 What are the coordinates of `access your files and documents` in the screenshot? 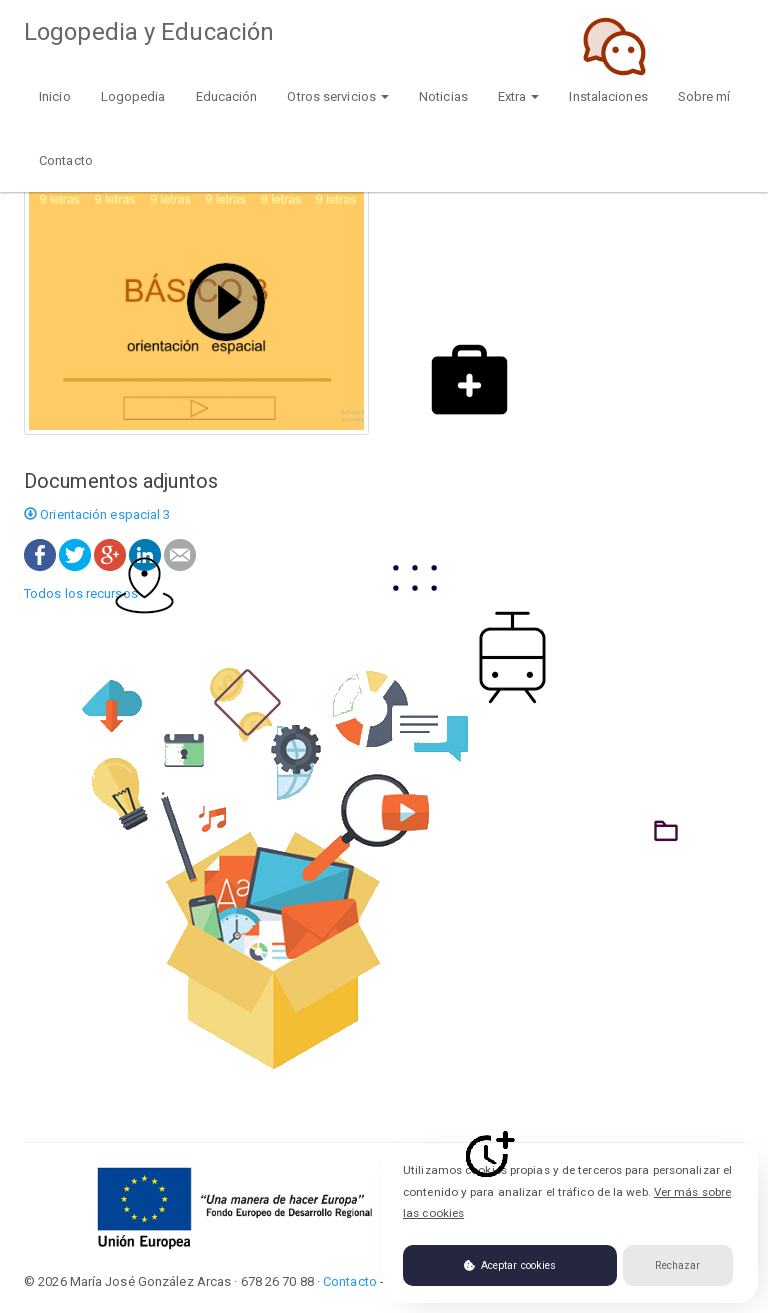 It's located at (666, 831).